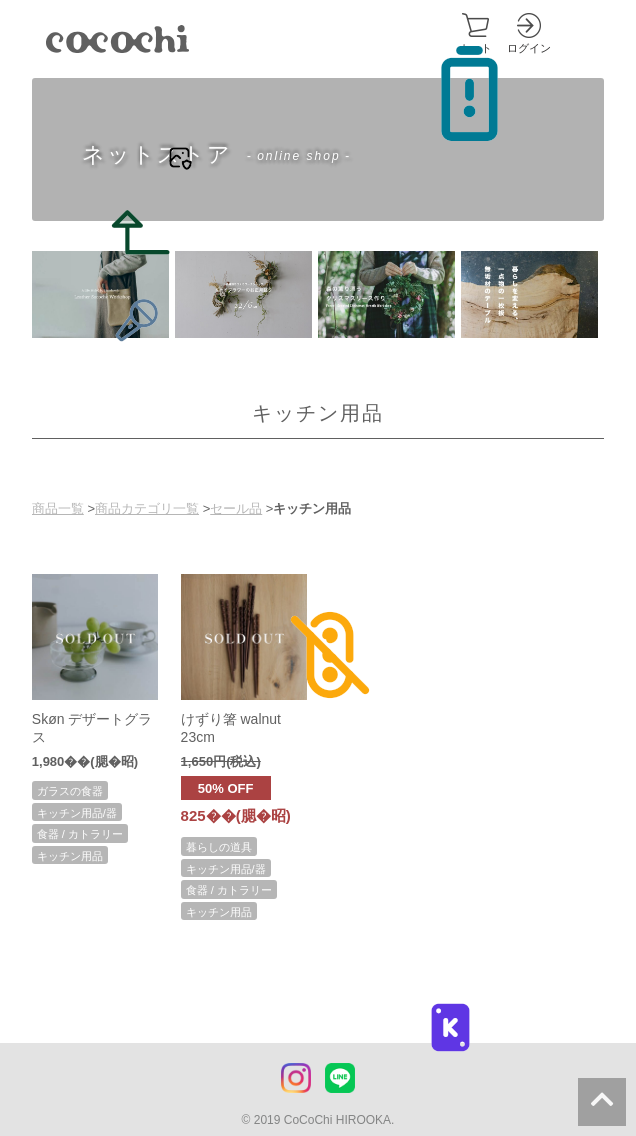  What do you see at coordinates (136, 321) in the screenshot?
I see `access voice recording or audio input` at bounding box center [136, 321].